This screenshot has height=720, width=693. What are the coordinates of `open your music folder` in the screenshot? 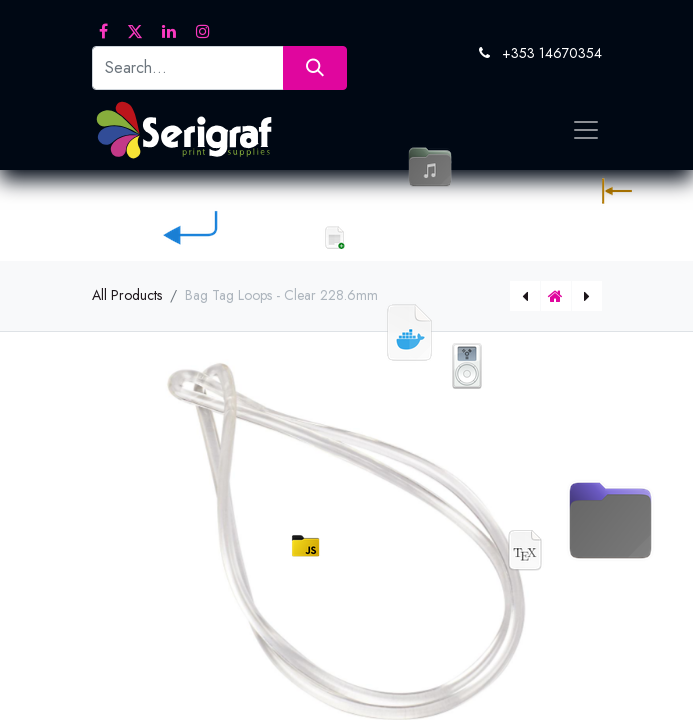 It's located at (430, 167).